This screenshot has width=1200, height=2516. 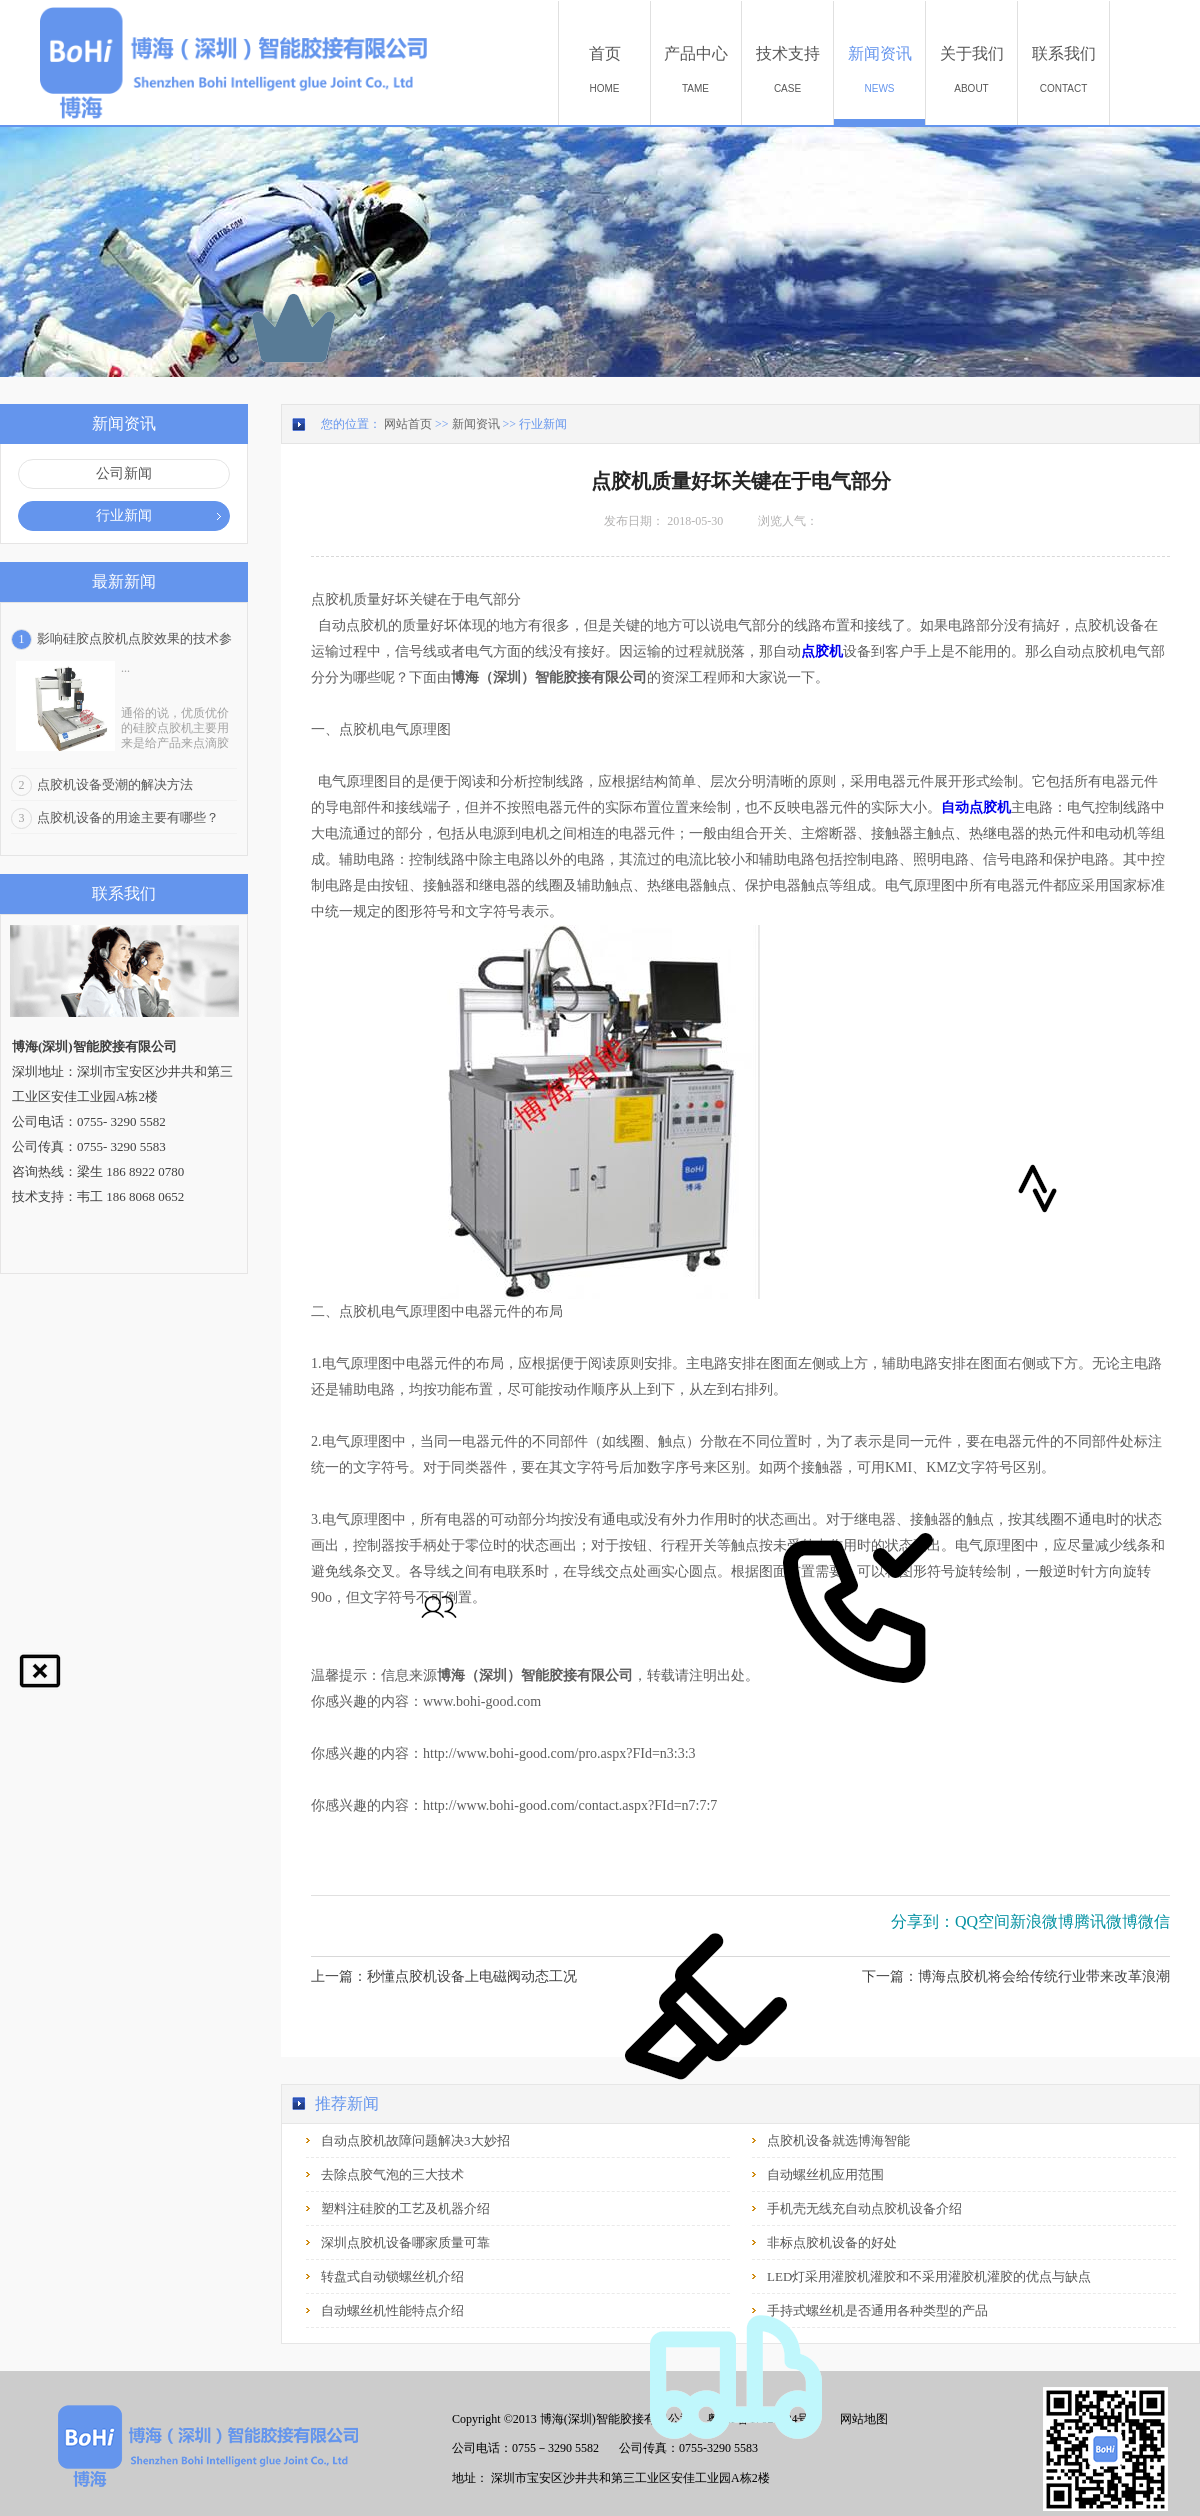 What do you see at coordinates (736, 2377) in the screenshot?
I see `track shipping or delivery status` at bounding box center [736, 2377].